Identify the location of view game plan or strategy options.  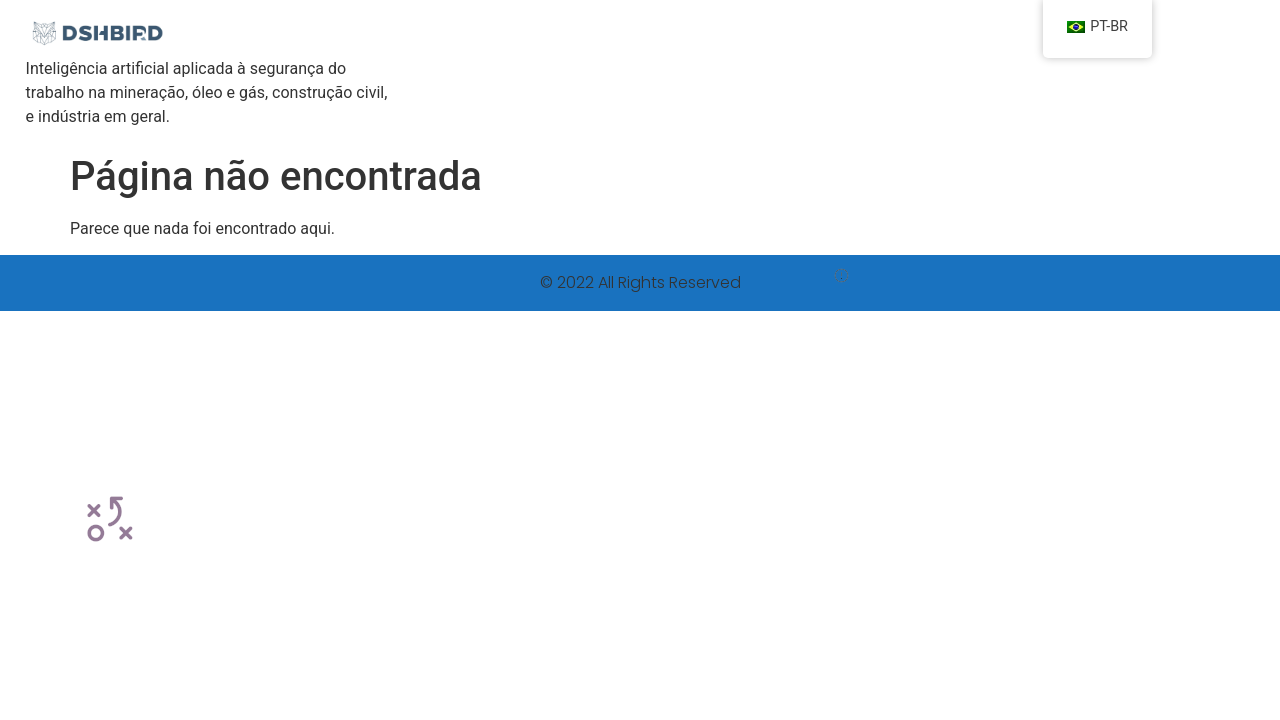
(108, 519).